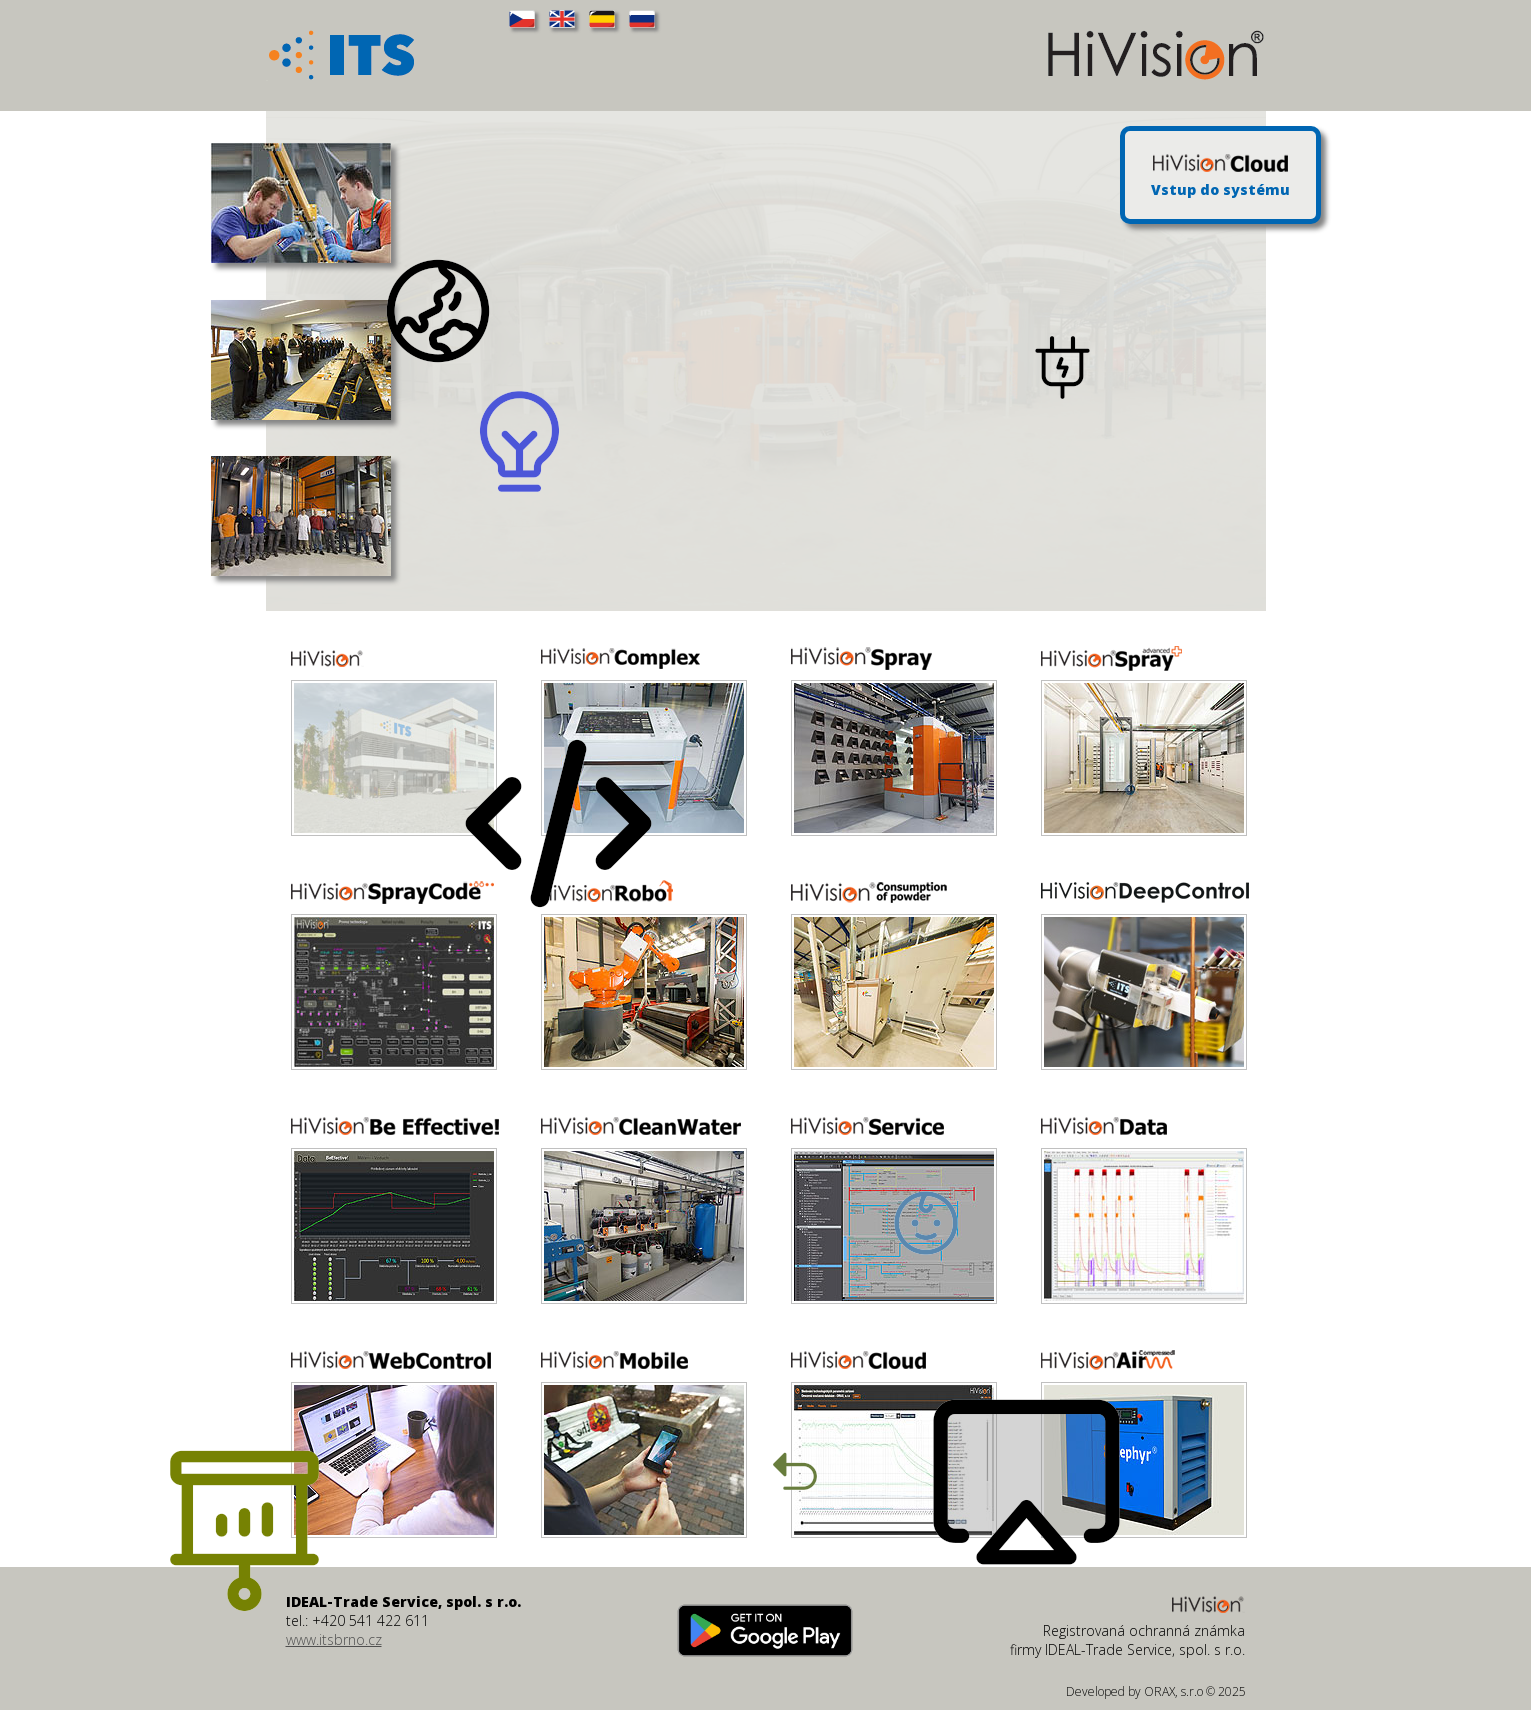  What do you see at coordinates (1026, 1478) in the screenshot?
I see `stream content to an external display` at bounding box center [1026, 1478].